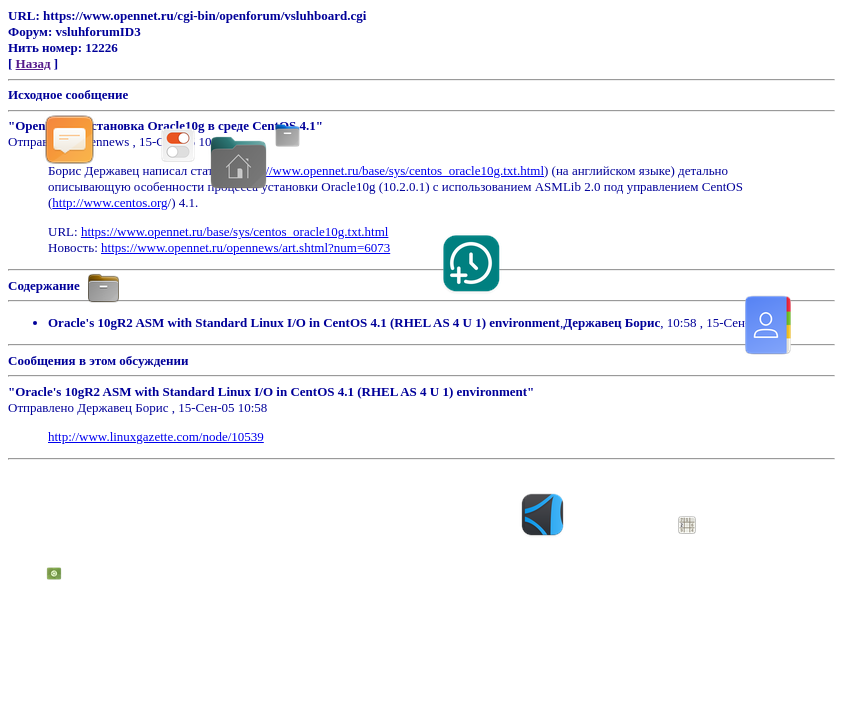  I want to click on open sudoku puzzle game, so click(687, 525).